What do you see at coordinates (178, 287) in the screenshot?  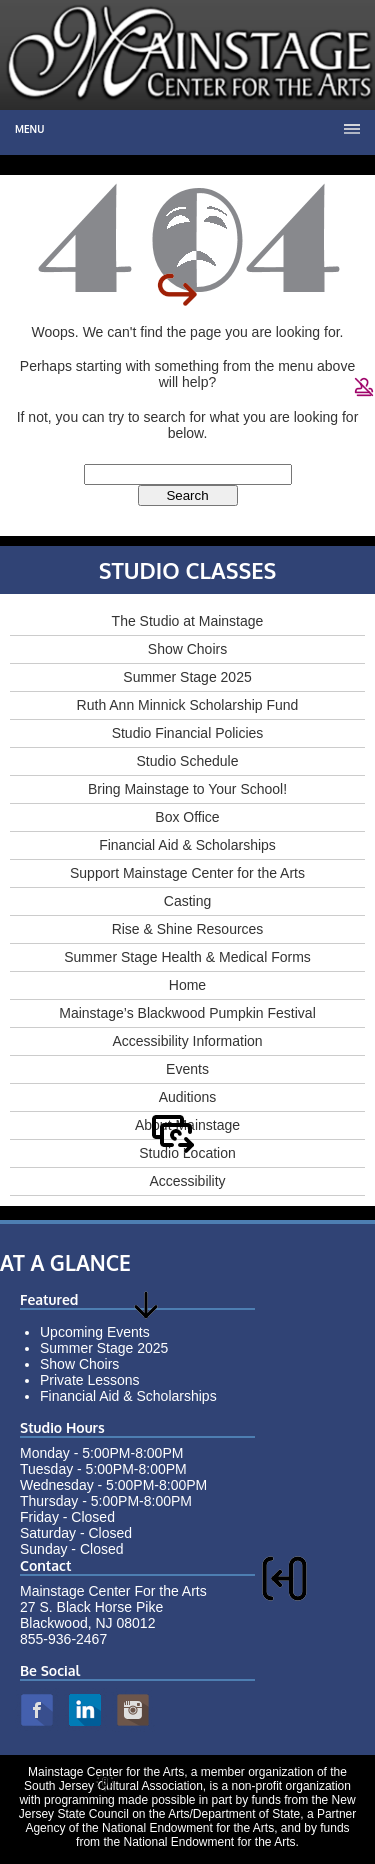 I see `go forward or navigate to next page` at bounding box center [178, 287].